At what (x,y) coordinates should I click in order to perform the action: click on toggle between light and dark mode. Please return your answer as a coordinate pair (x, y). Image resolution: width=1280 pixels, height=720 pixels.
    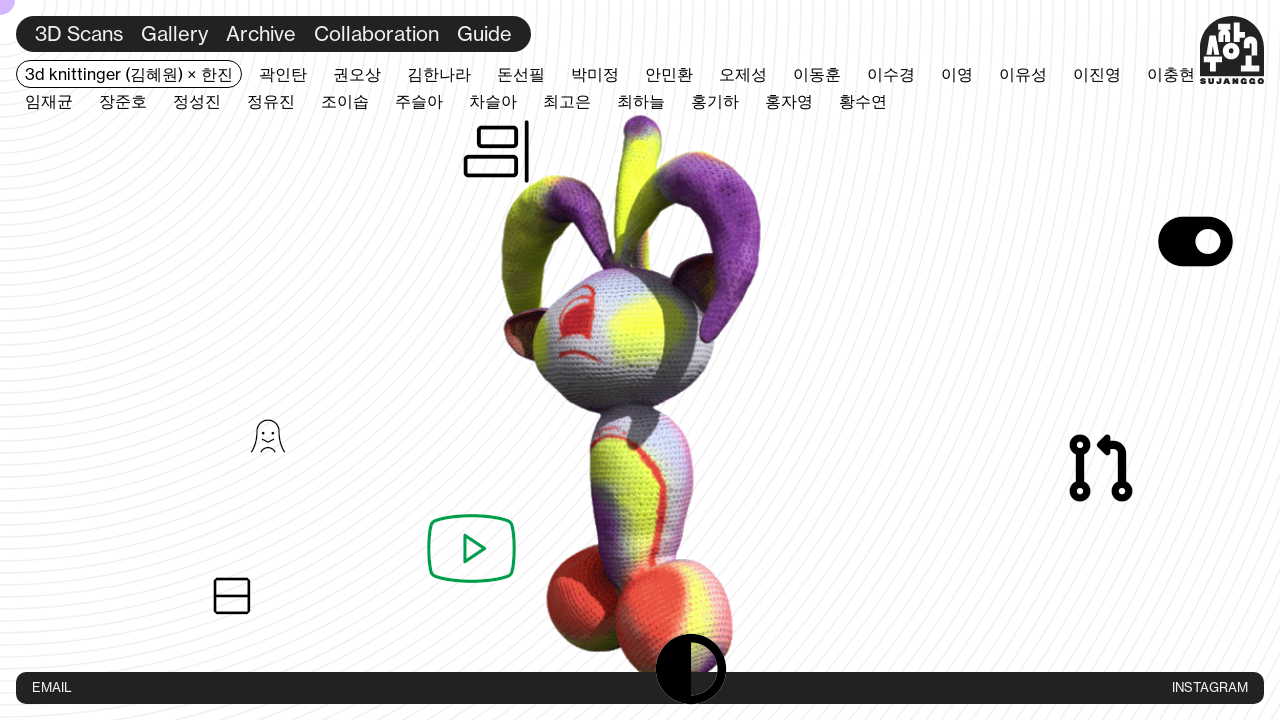
    Looking at the image, I should click on (691, 669).